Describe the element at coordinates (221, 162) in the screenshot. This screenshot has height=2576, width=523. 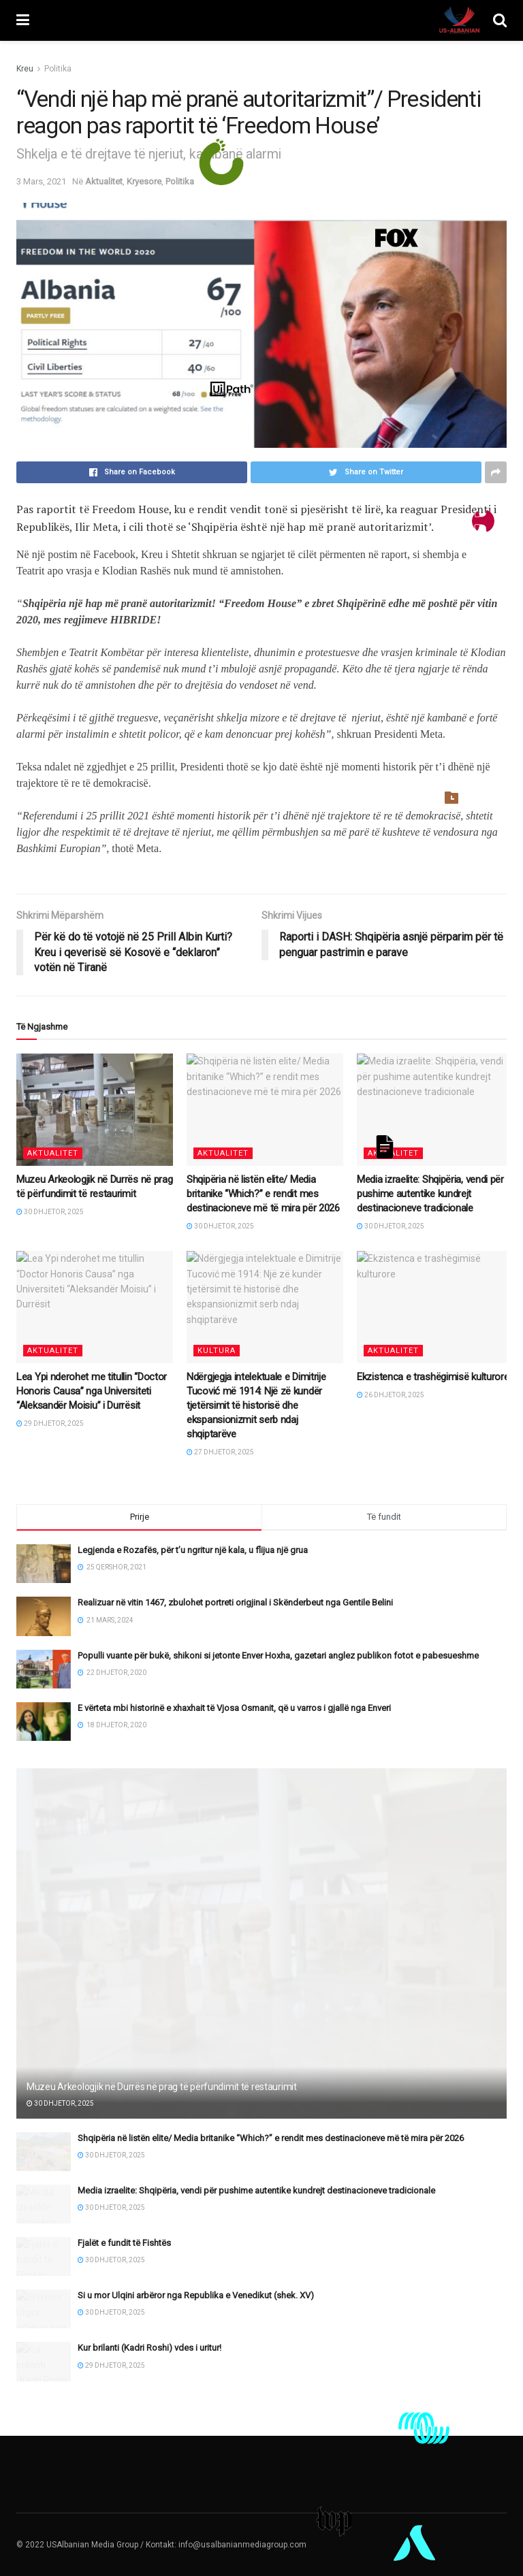
I see `macpaw company logo` at that location.